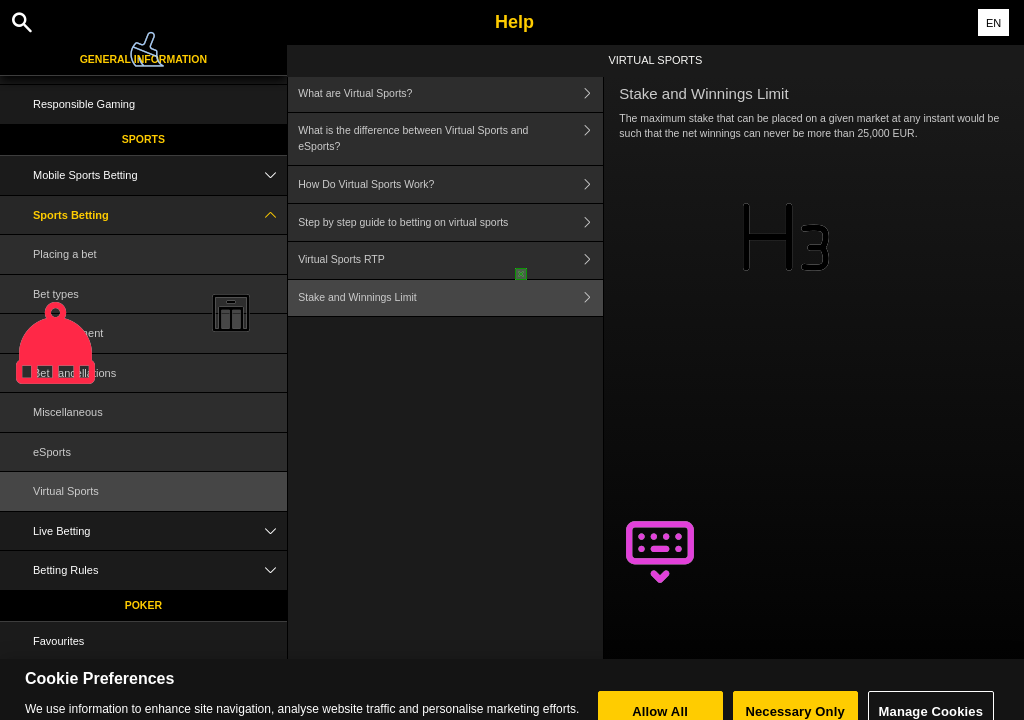  I want to click on select winter or cold weather clothing category, so click(55, 347).